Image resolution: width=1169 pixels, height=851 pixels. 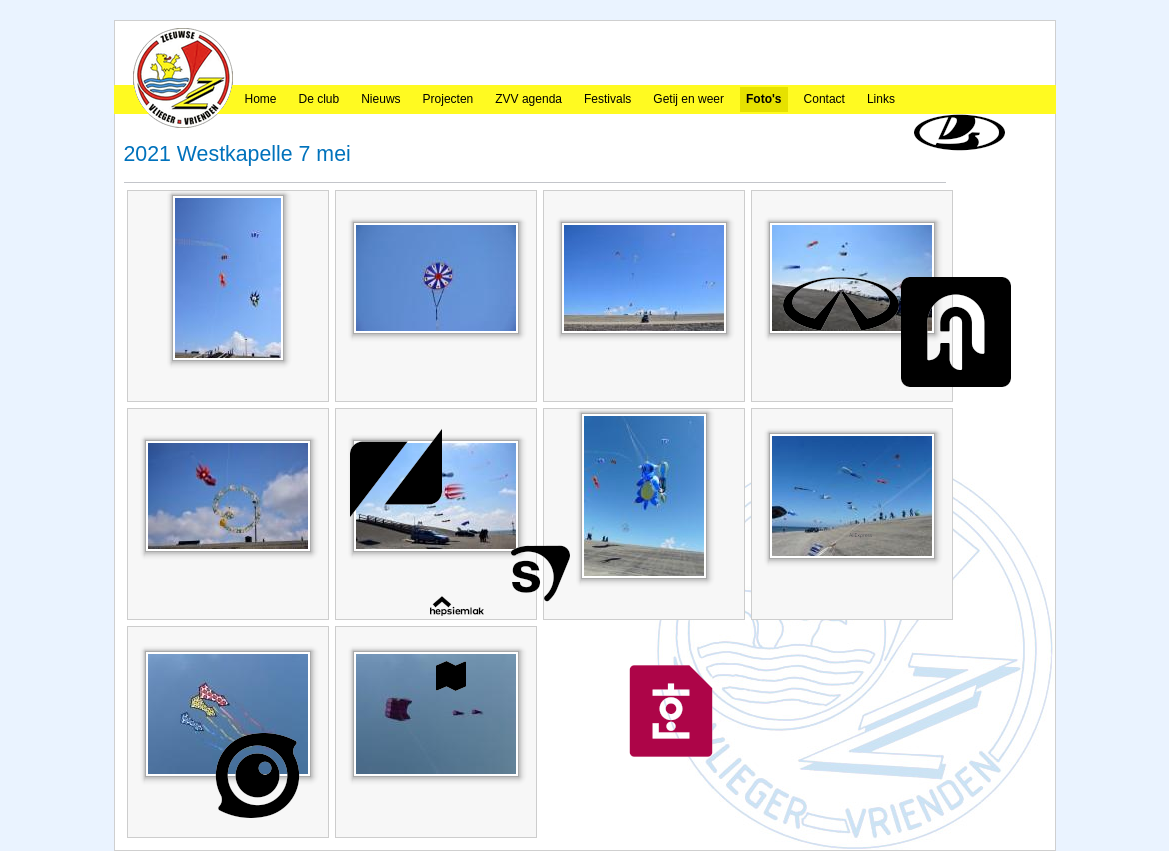 What do you see at coordinates (671, 711) in the screenshot?
I see `open a Hangul Word Processor (.hwp) document` at bounding box center [671, 711].